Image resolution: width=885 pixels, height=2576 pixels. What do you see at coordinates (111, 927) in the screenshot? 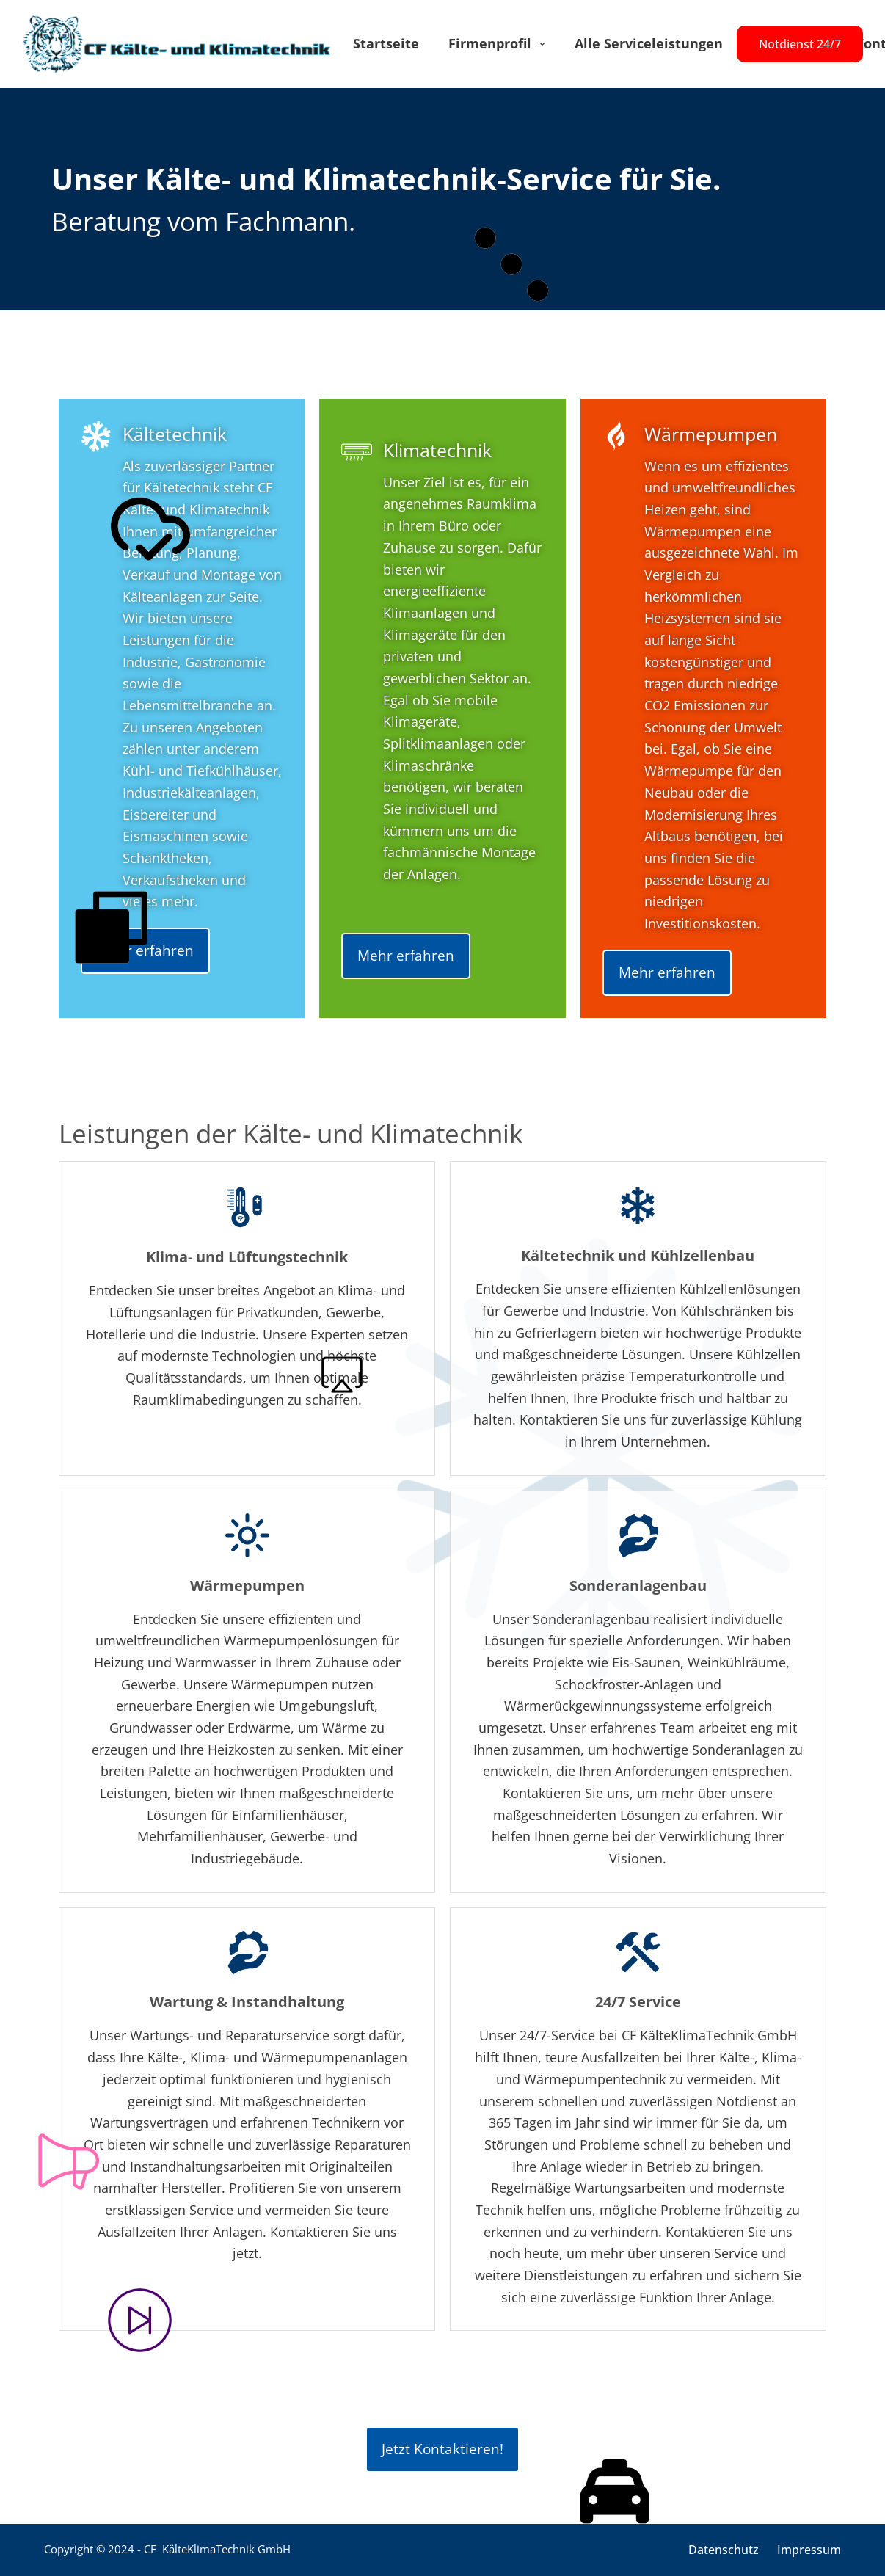
I see `copy to clipboard` at bounding box center [111, 927].